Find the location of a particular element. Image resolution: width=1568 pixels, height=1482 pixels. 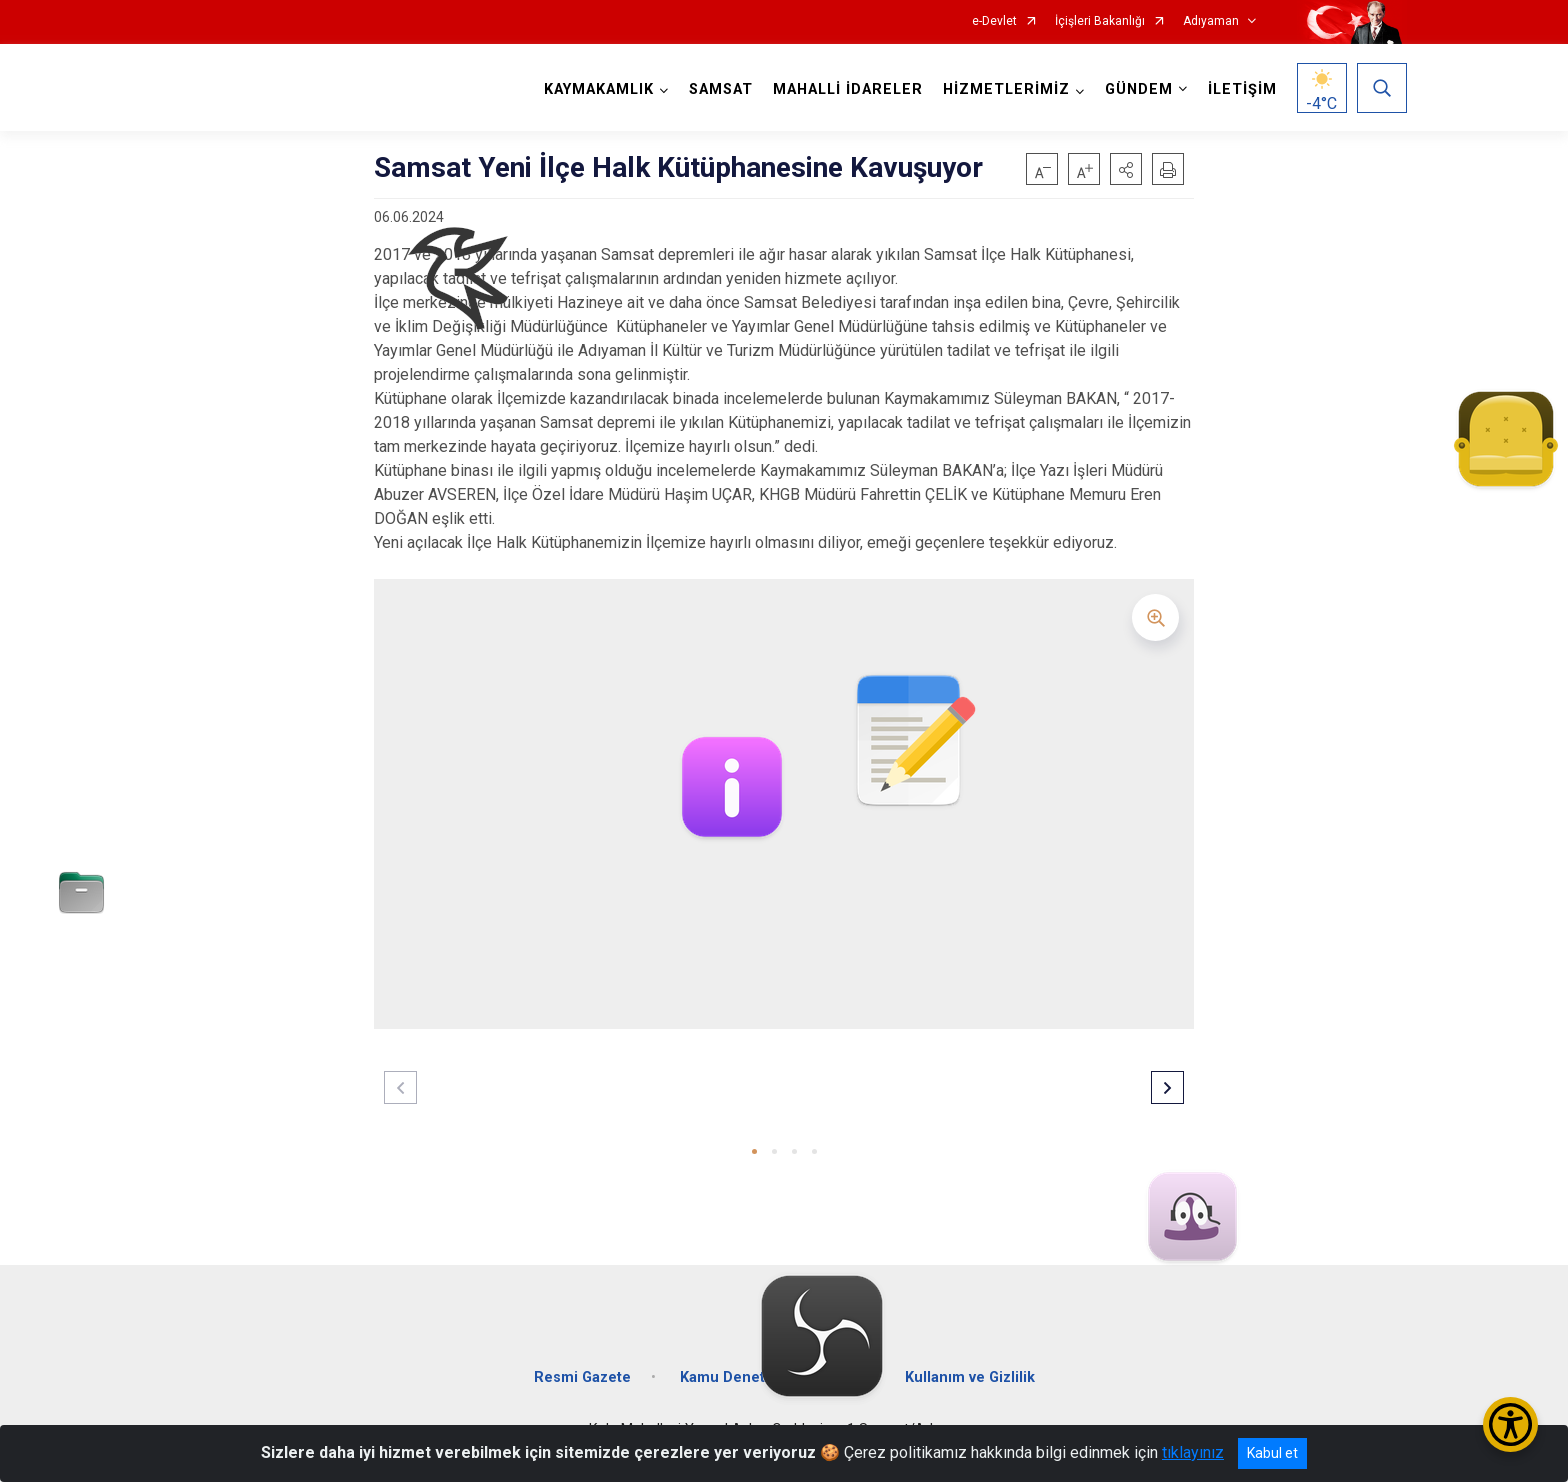

open OBS Studio for screen recording and streaming is located at coordinates (822, 1336).